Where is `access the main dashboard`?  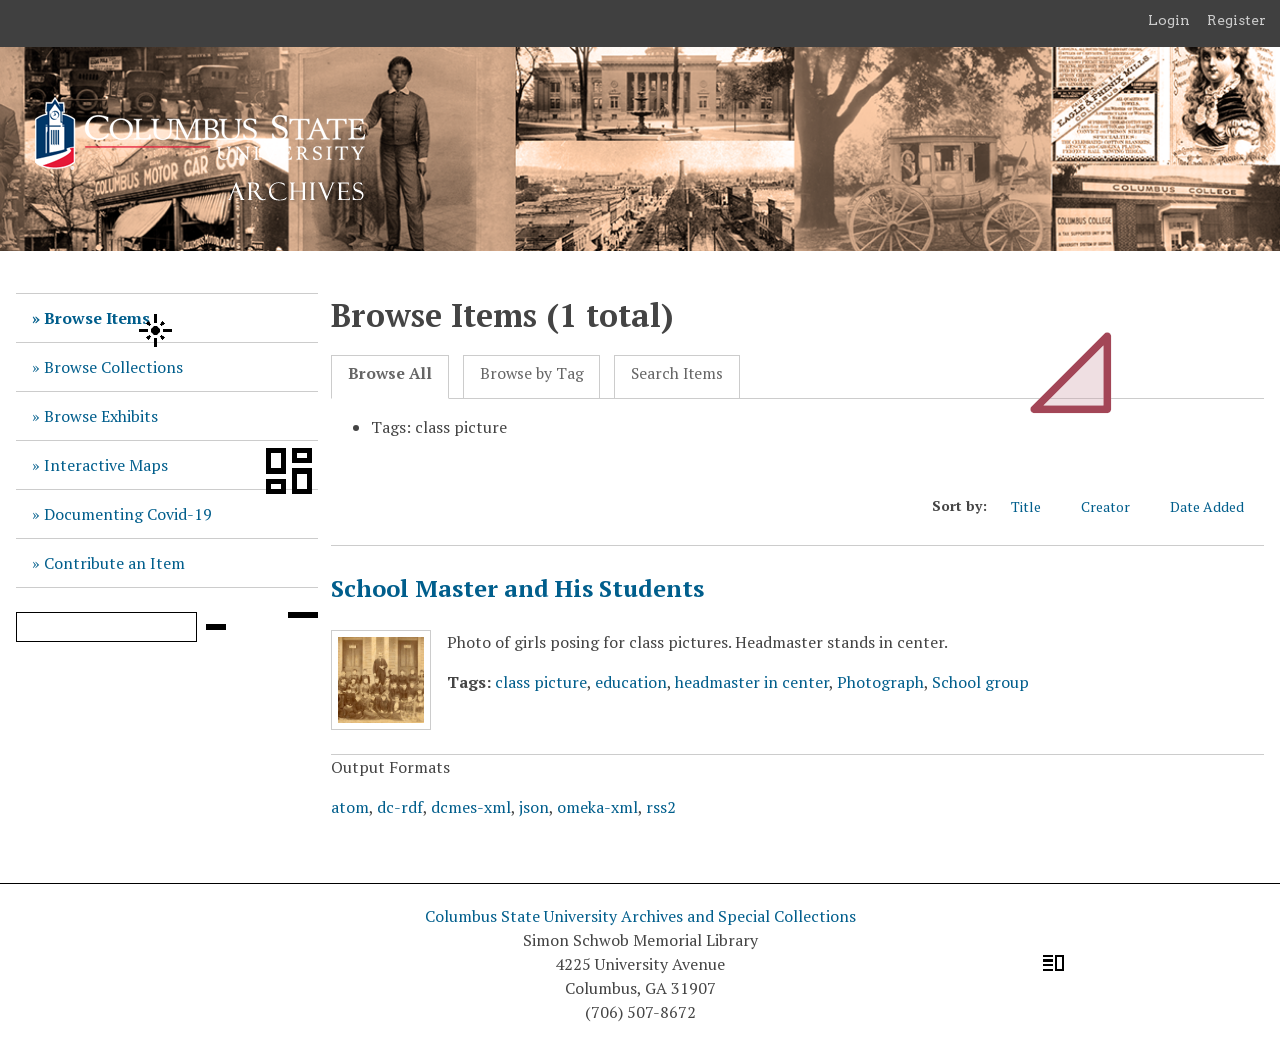
access the main dashboard is located at coordinates (289, 471).